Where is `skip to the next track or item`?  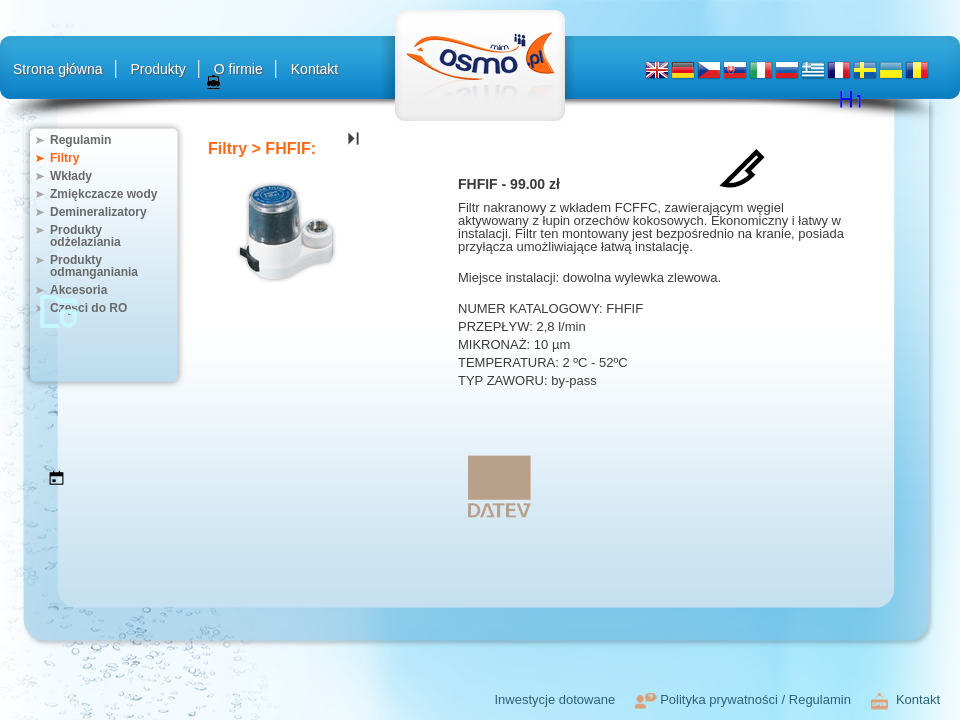
skip to the next track or item is located at coordinates (353, 138).